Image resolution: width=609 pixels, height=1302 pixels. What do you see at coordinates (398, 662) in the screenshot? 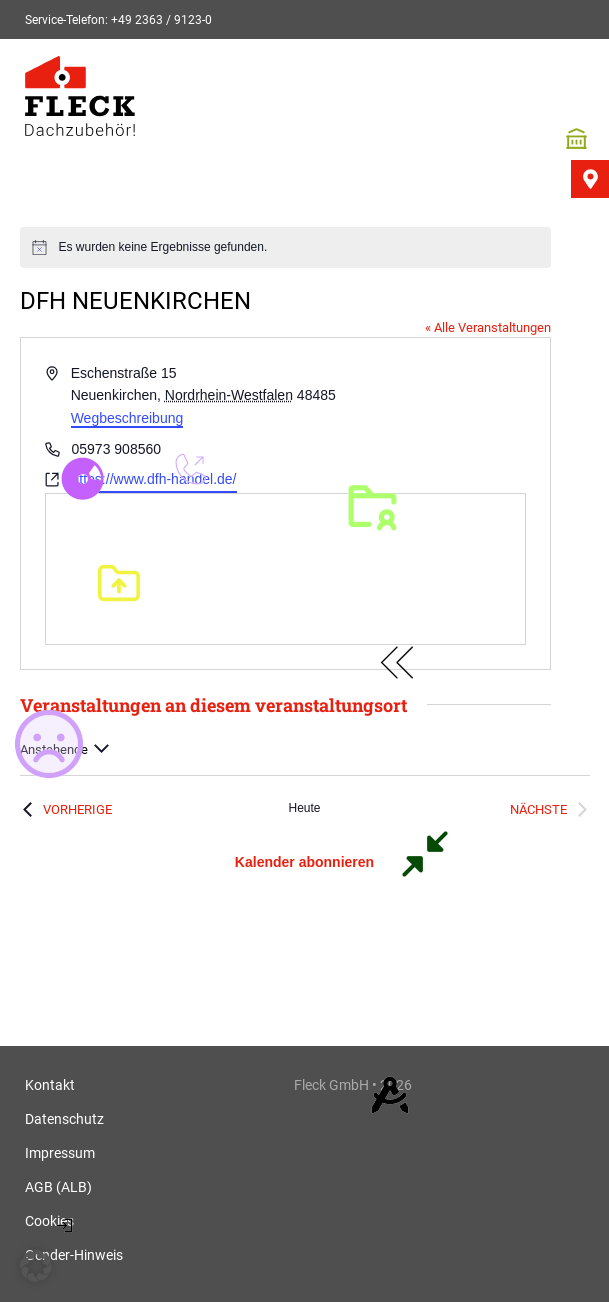
I see `go back to the beginning` at bounding box center [398, 662].